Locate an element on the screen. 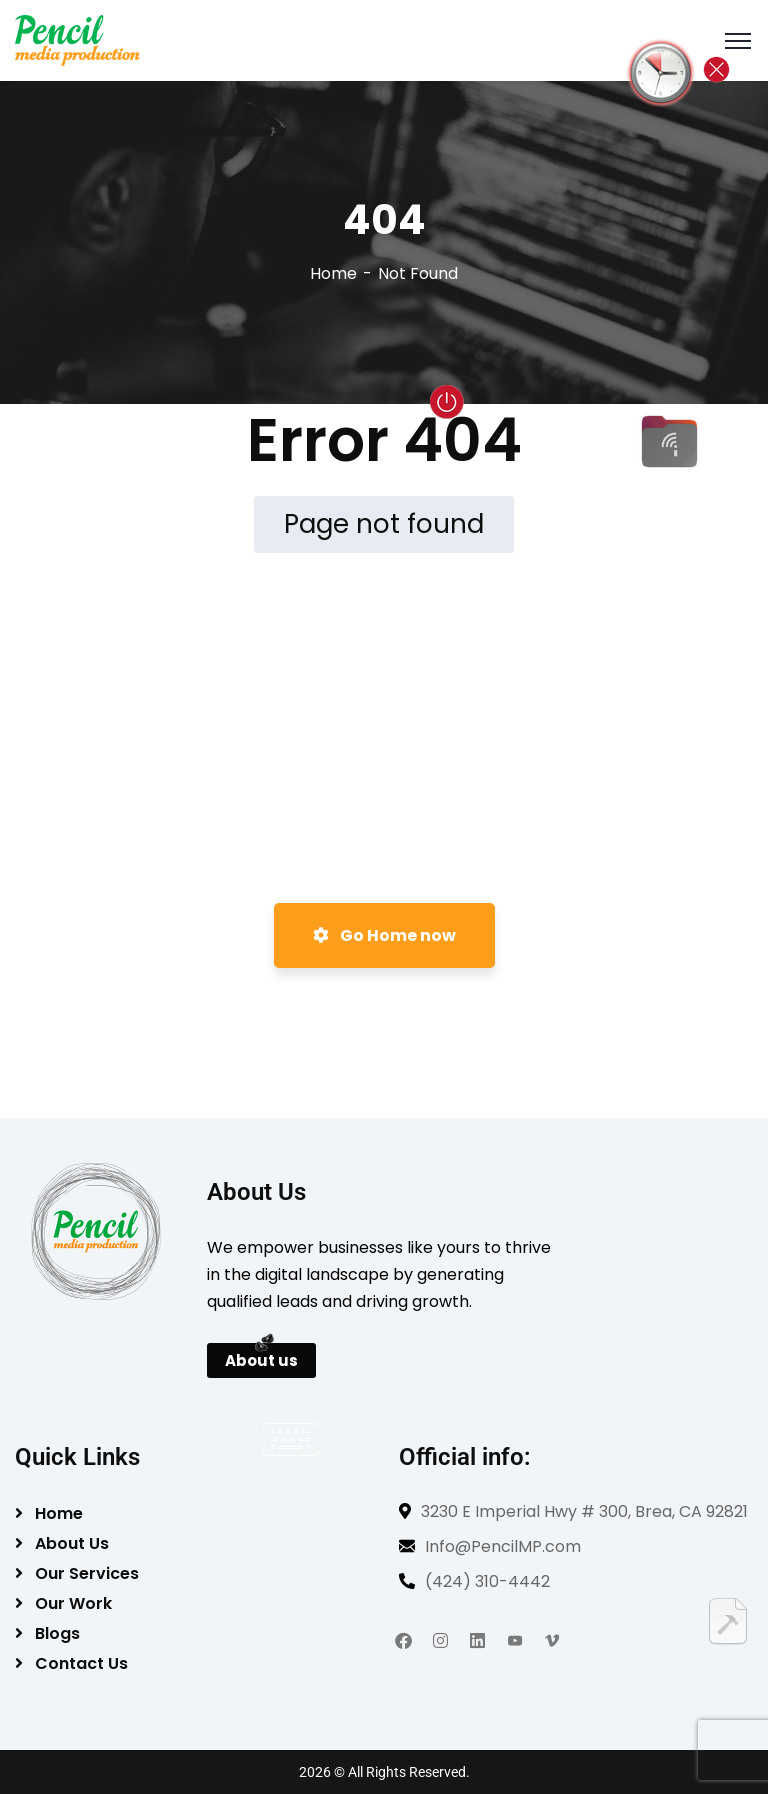 Image resolution: width=768 pixels, height=1794 pixels. virtual keyboard is disabled is located at coordinates (290, 1439).